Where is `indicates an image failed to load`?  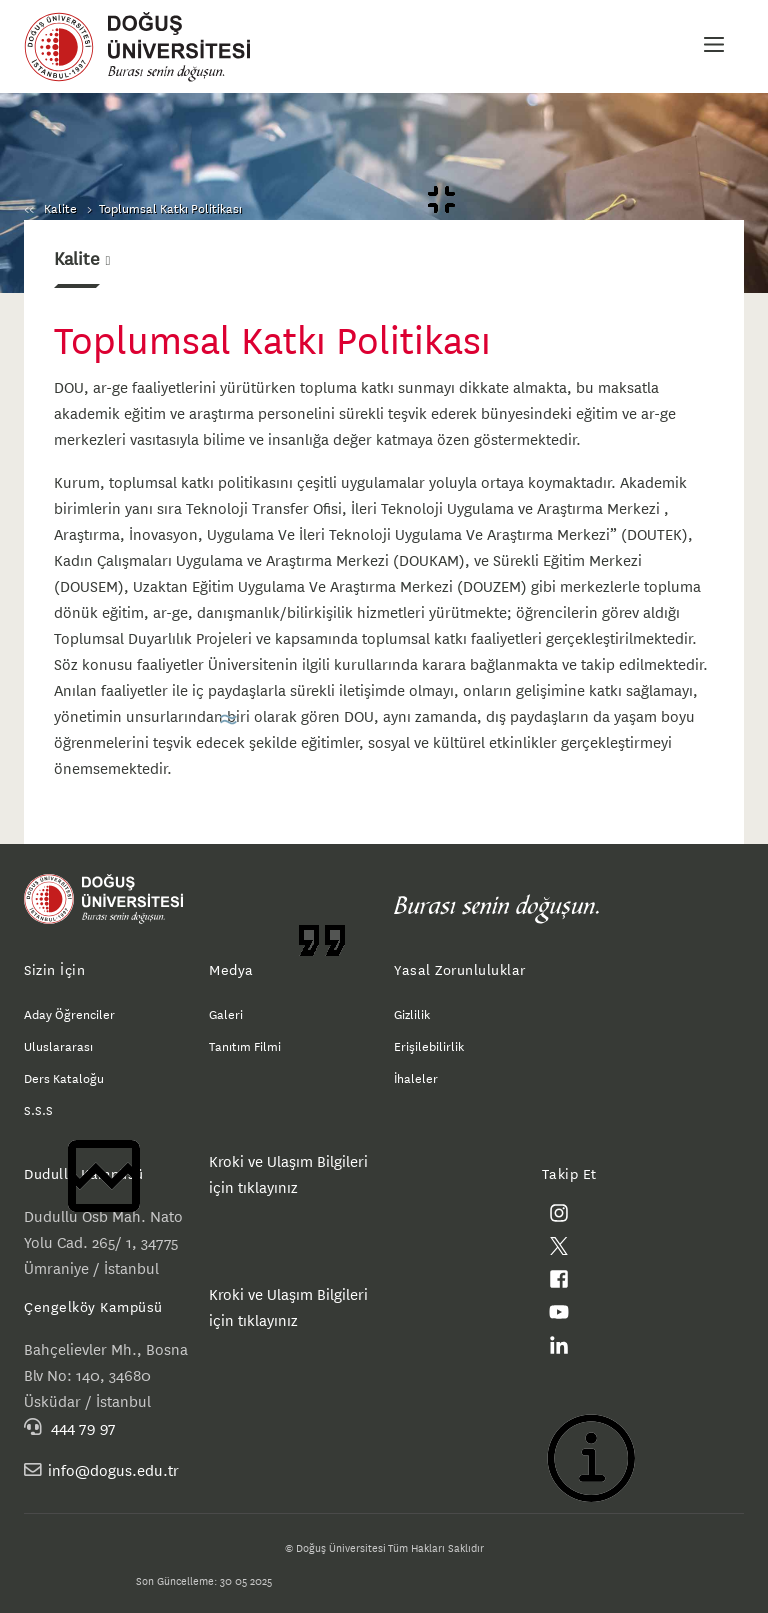 indicates an image failed to load is located at coordinates (104, 1176).